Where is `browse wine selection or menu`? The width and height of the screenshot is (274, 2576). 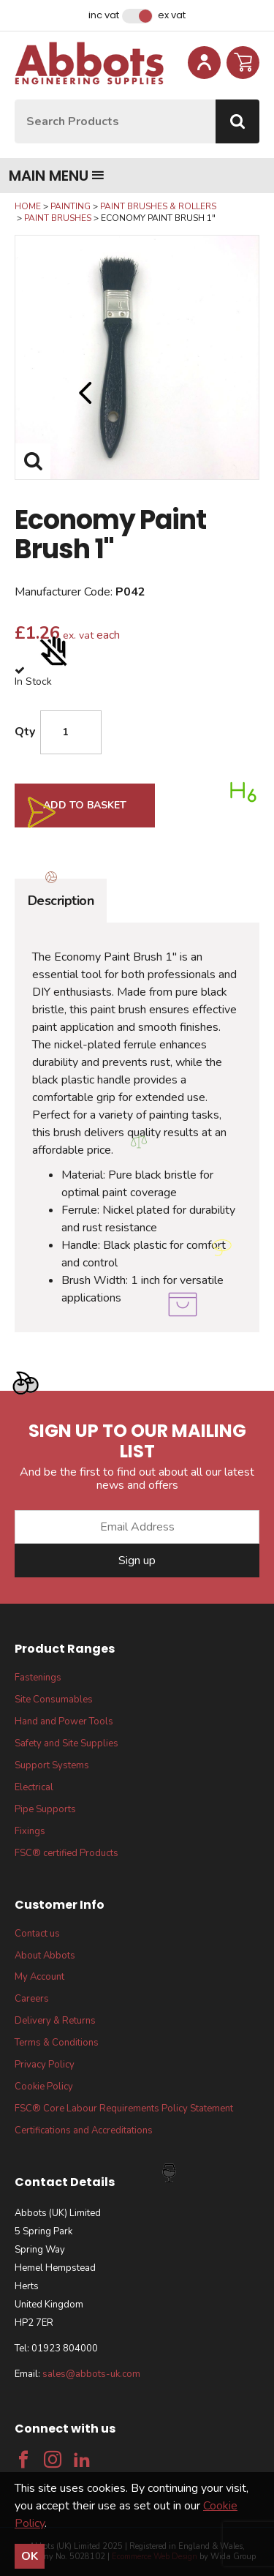
browse wine selection or menu is located at coordinates (169, 2172).